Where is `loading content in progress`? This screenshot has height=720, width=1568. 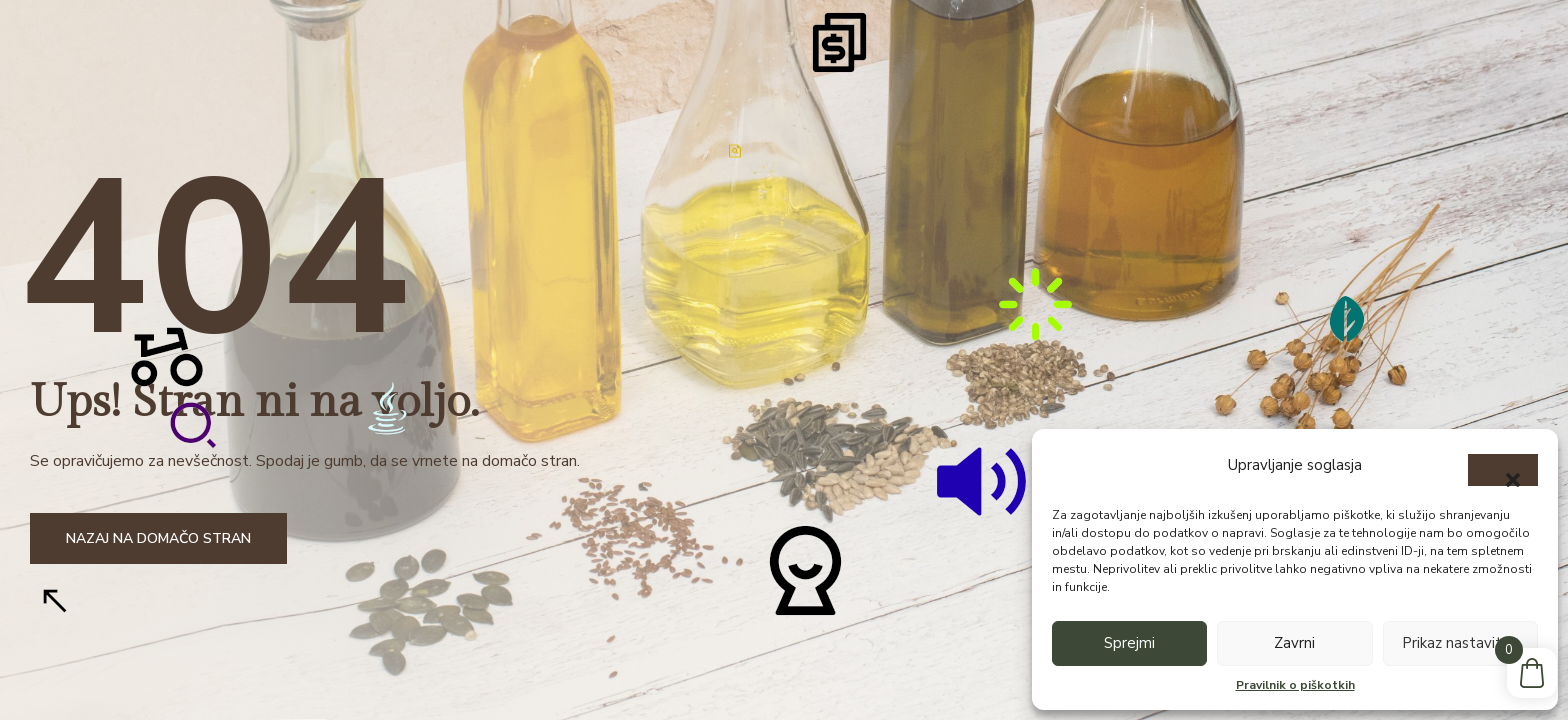 loading content in progress is located at coordinates (1035, 304).